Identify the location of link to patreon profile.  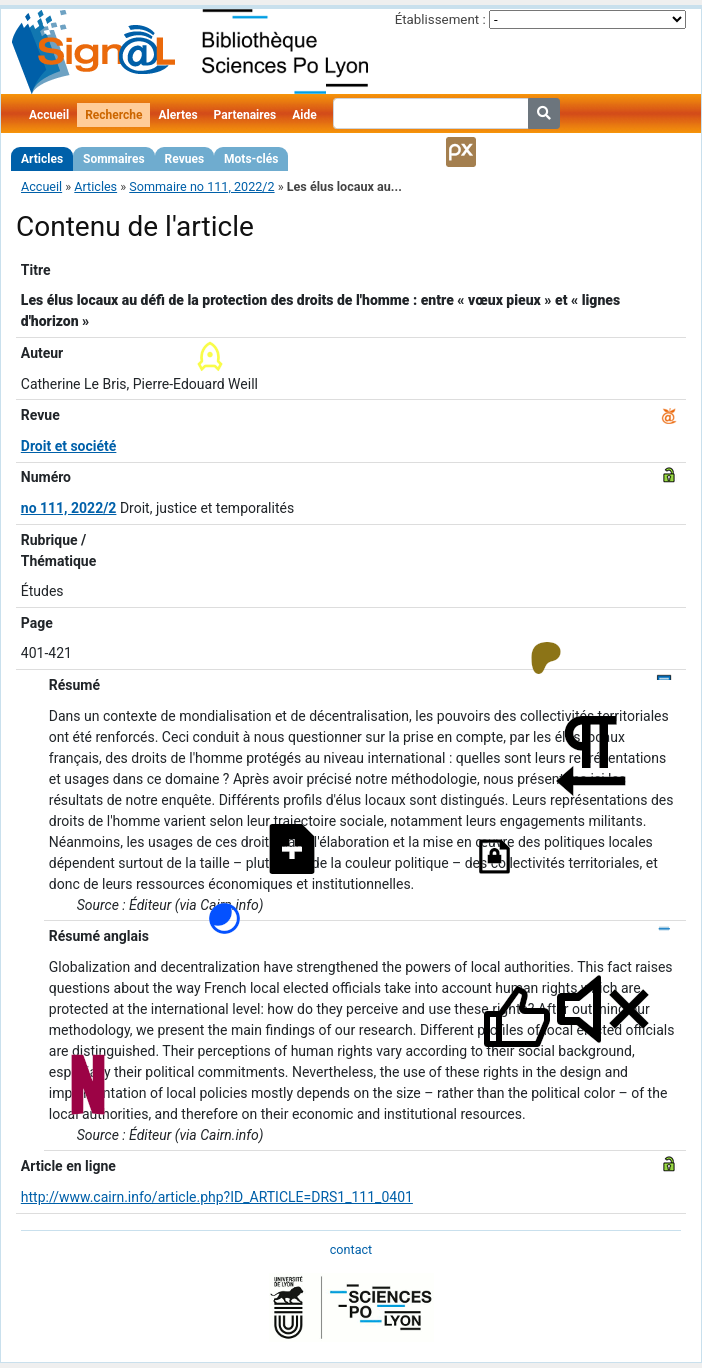
(546, 658).